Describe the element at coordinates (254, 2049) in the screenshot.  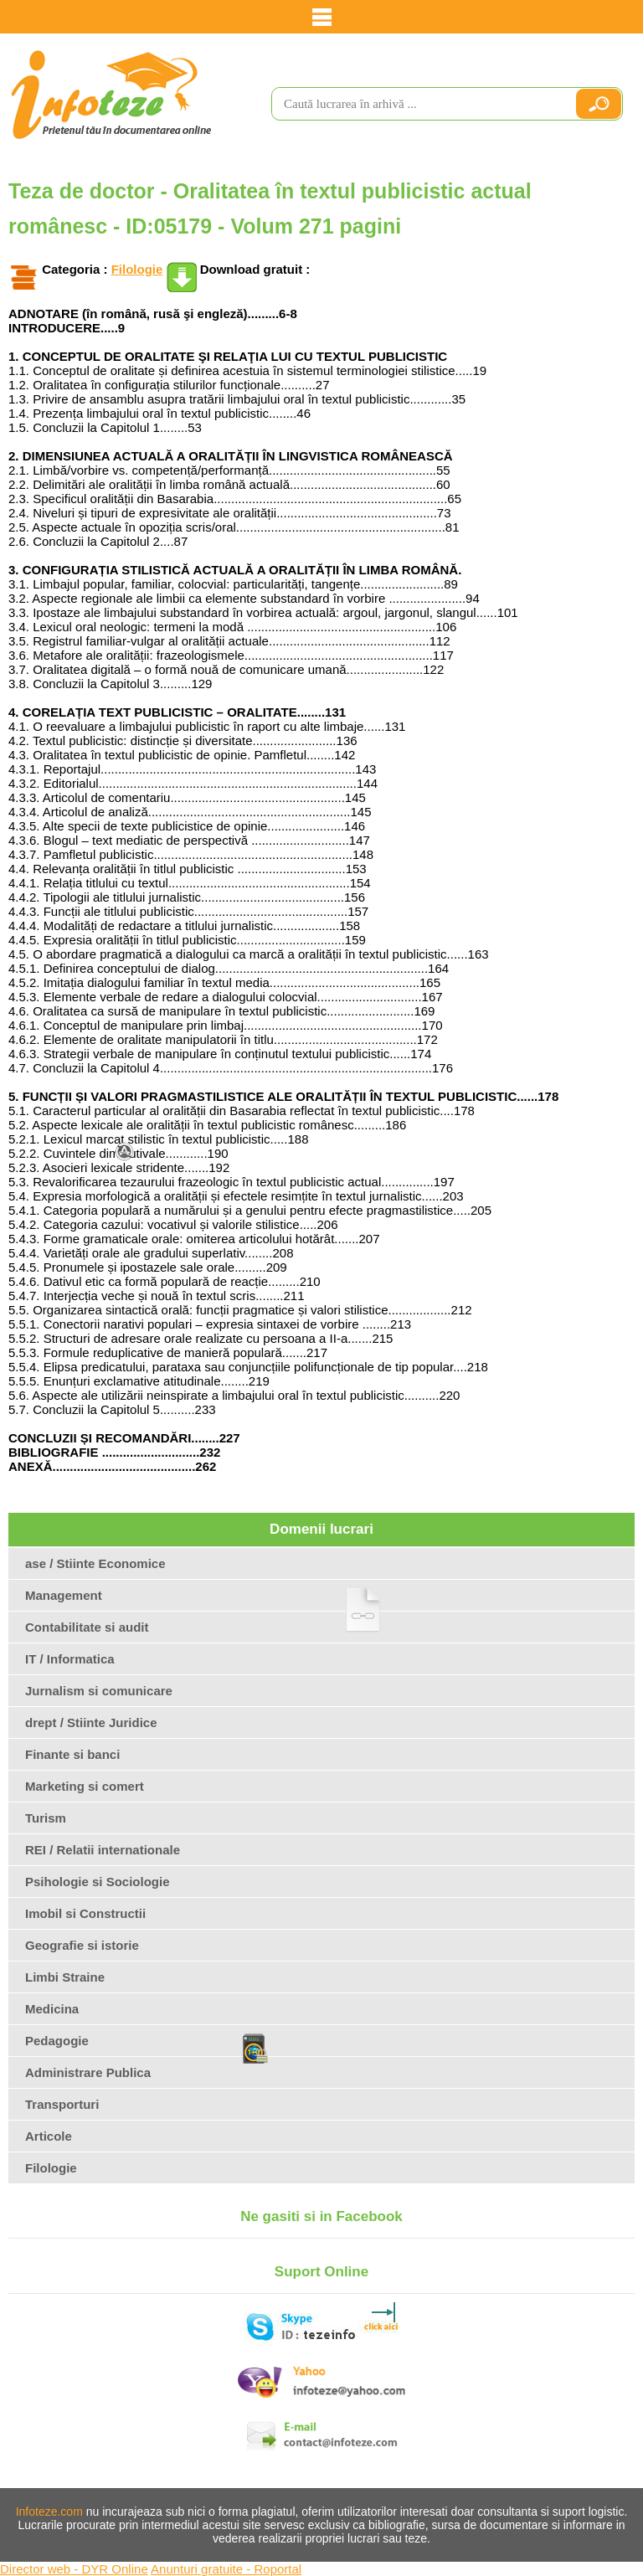
I see `locked RAID 10 storage volume` at that location.